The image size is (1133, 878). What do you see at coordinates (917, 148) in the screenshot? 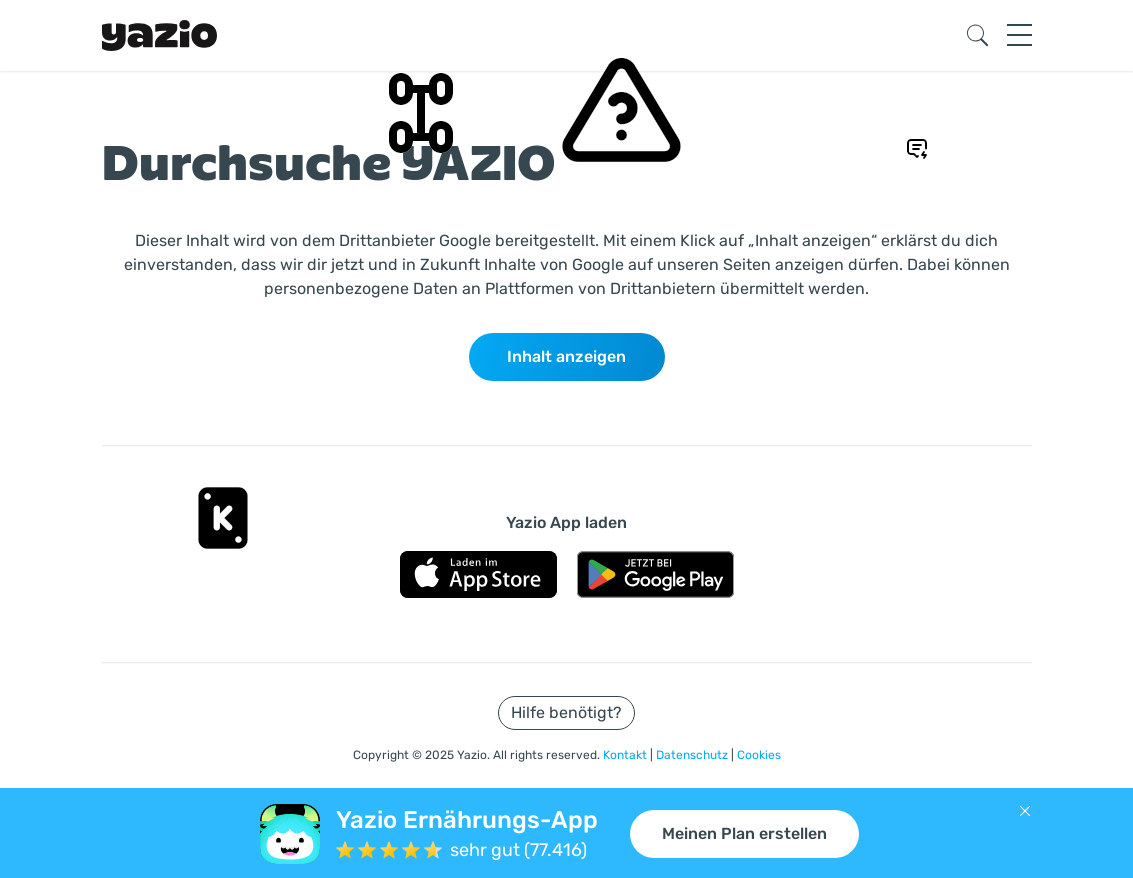
I see `send a quick reply` at bounding box center [917, 148].